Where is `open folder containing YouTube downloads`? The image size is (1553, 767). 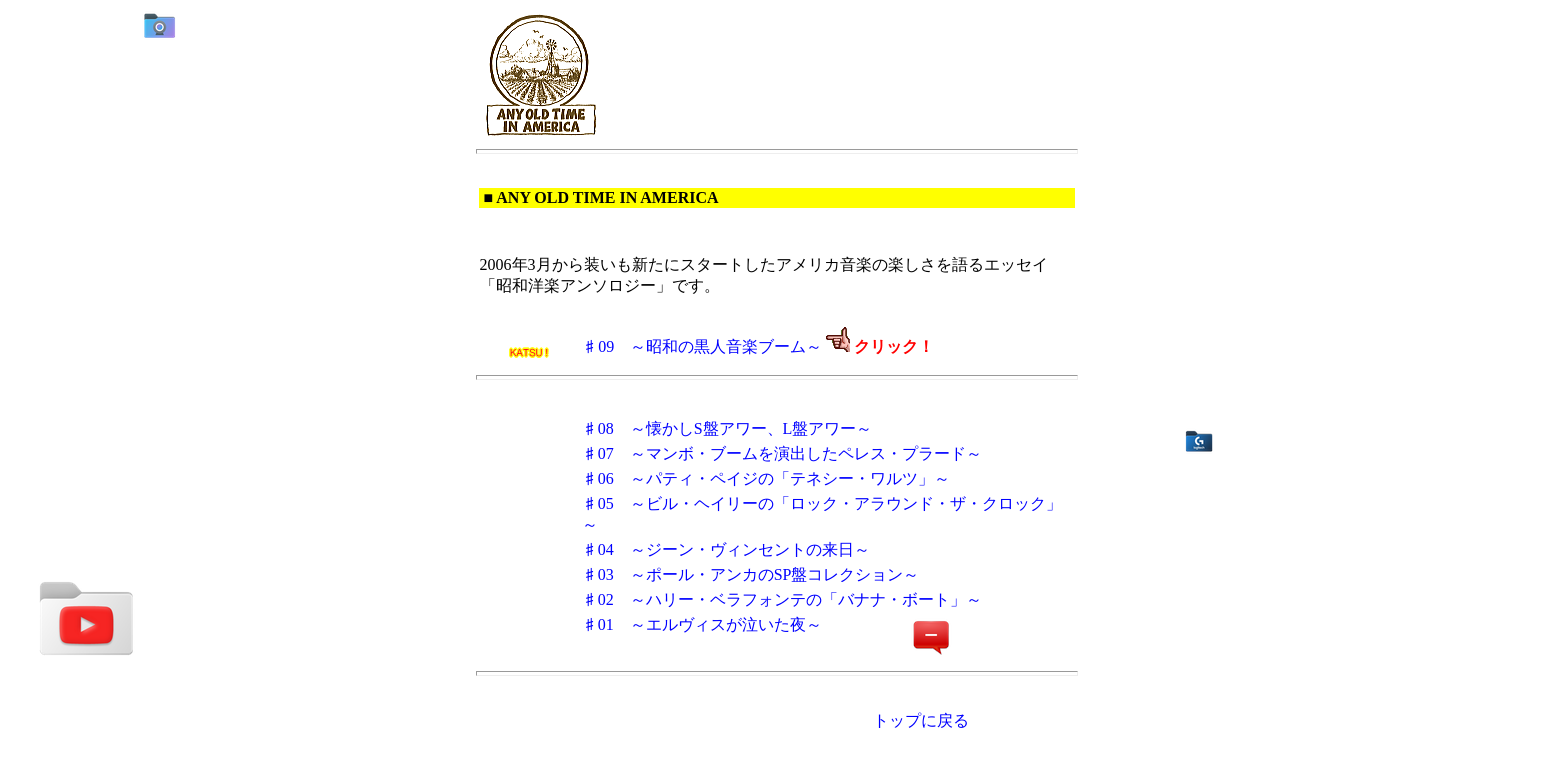
open folder containing YouTube downloads is located at coordinates (86, 621).